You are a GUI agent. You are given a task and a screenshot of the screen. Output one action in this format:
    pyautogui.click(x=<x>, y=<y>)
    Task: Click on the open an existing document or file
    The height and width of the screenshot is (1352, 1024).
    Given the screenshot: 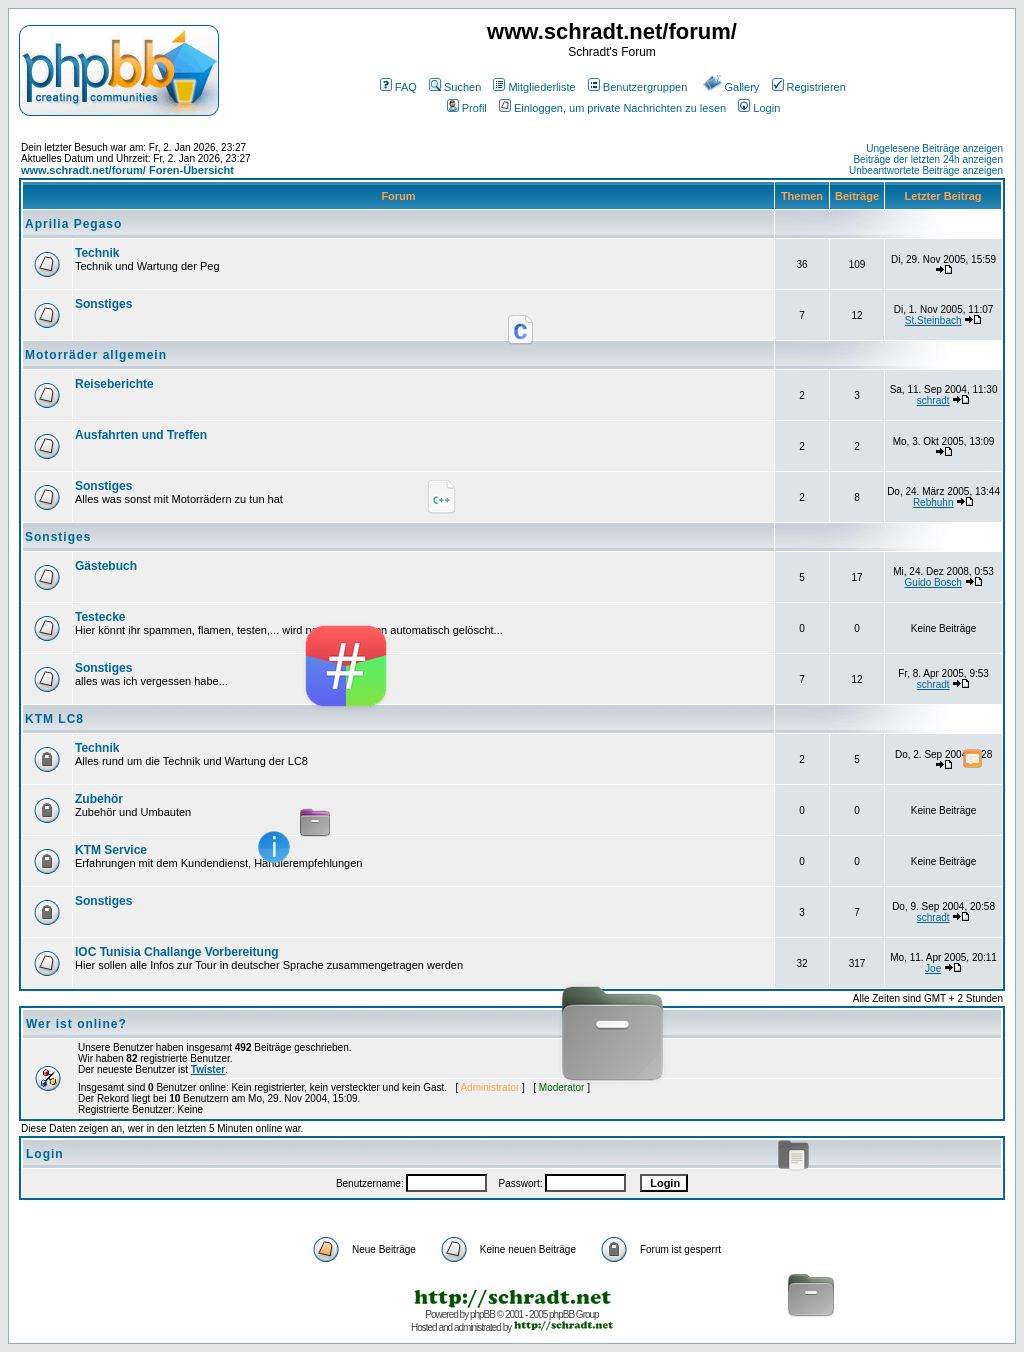 What is the action you would take?
    pyautogui.click(x=793, y=1154)
    